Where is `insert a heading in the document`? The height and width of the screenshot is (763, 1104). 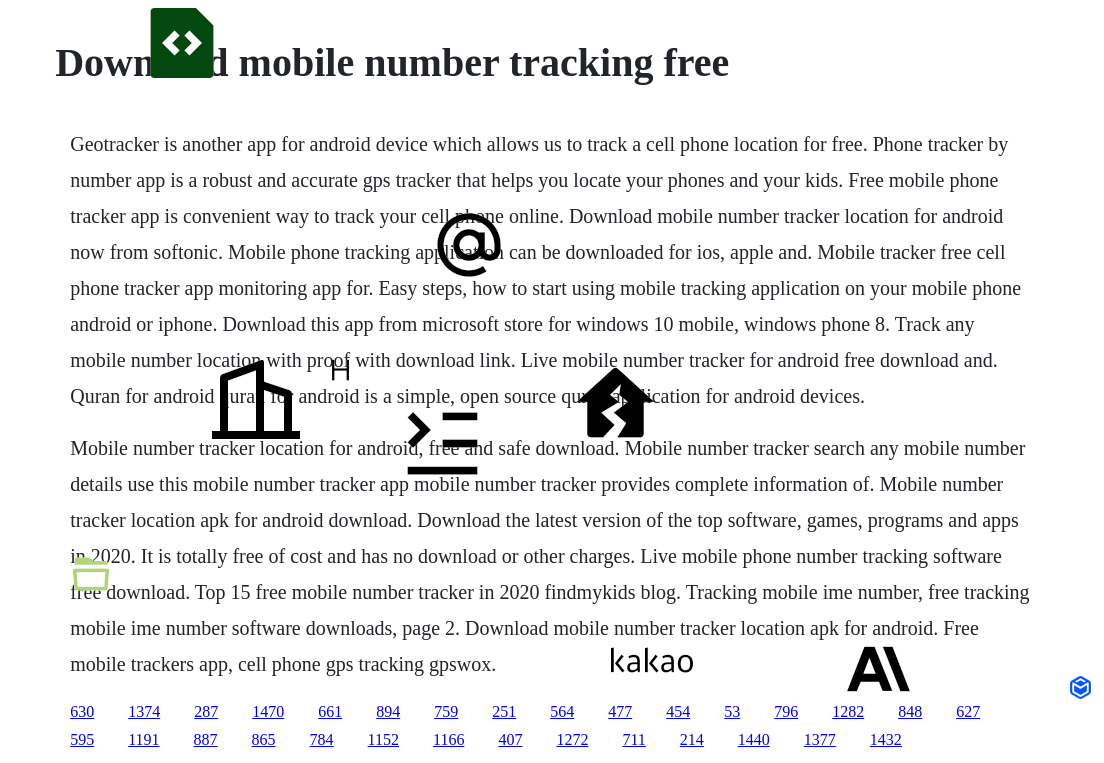
insert a heading in the document is located at coordinates (340, 369).